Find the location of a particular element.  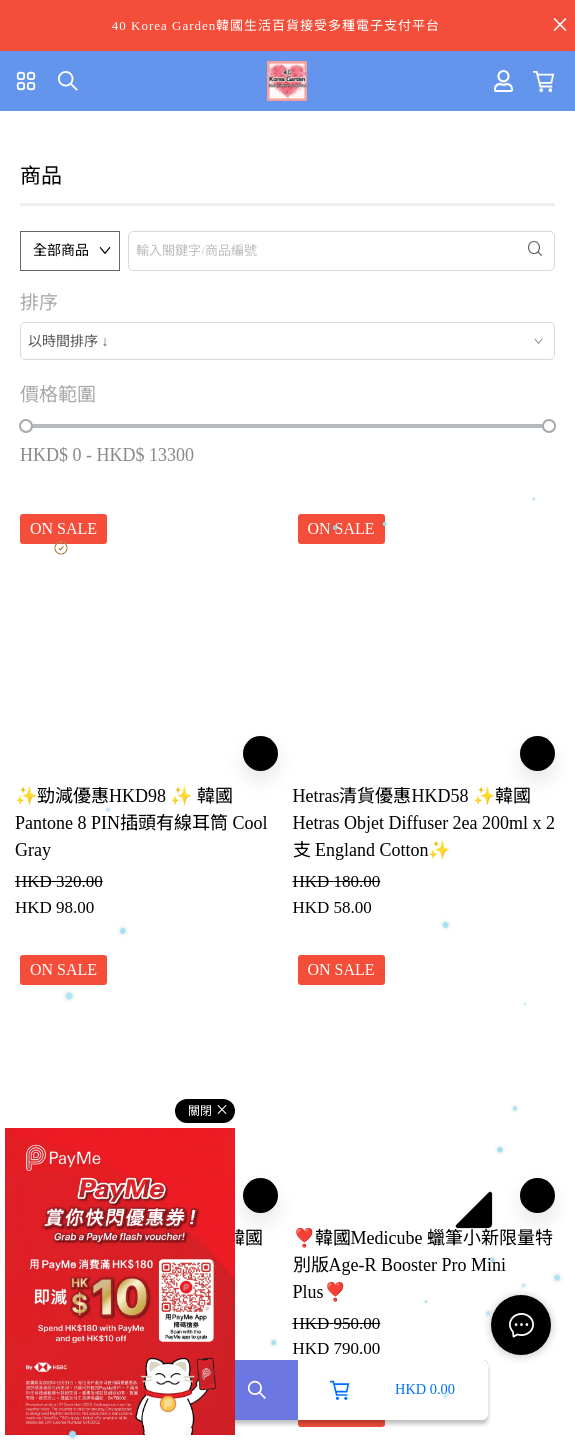

indicates a completed or successful action is located at coordinates (61, 548).